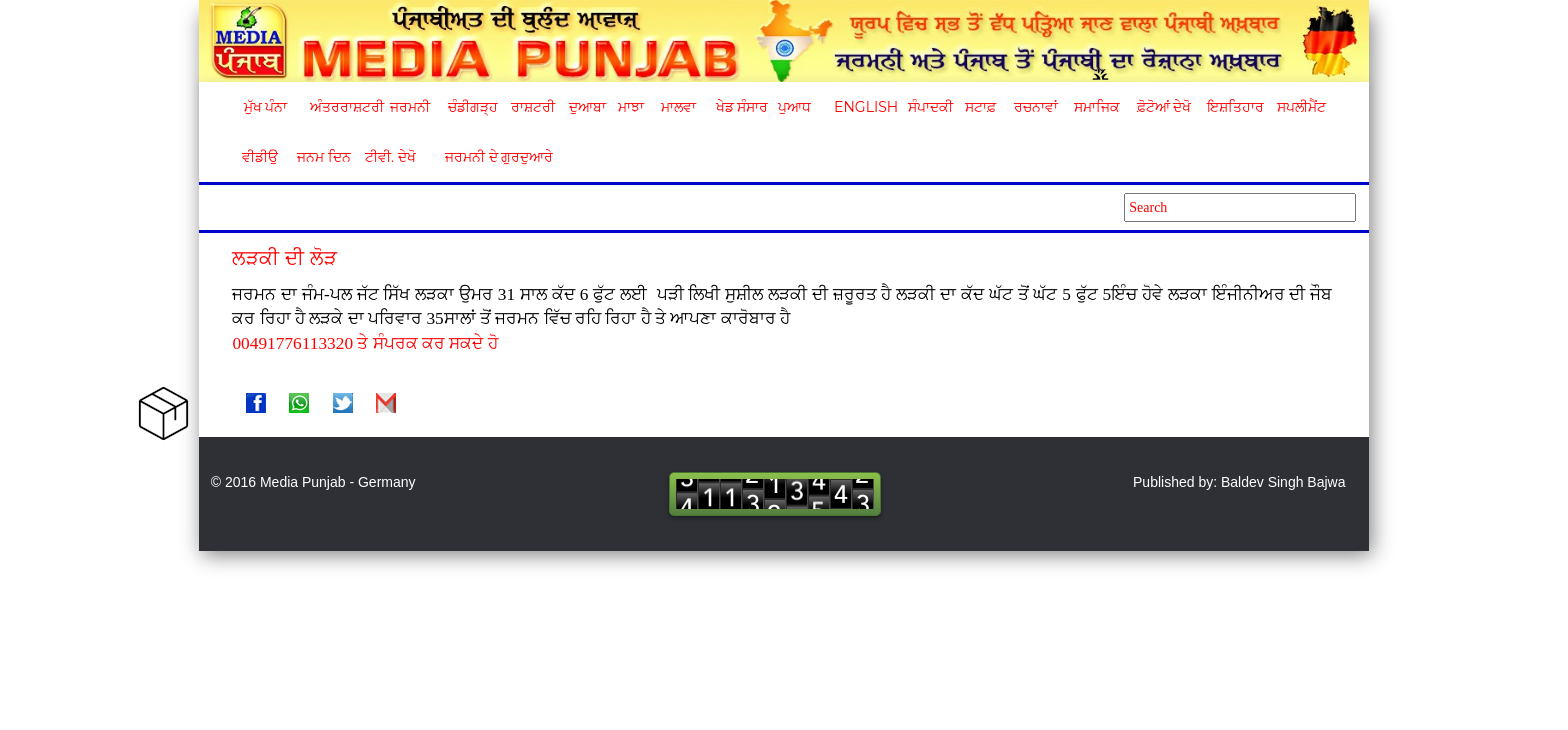 Image resolution: width=1568 pixels, height=730 pixels. I want to click on view package or shipment details, so click(163, 413).